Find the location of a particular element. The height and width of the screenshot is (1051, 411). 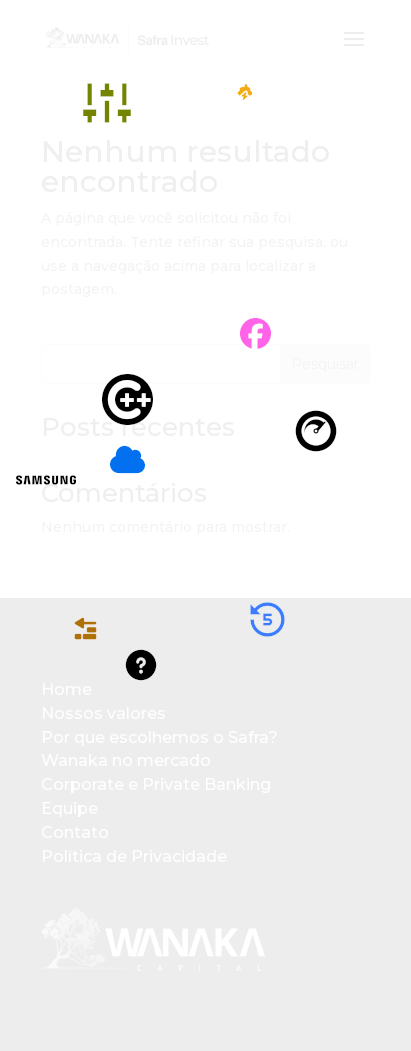

Samsung brand logo is located at coordinates (46, 480).